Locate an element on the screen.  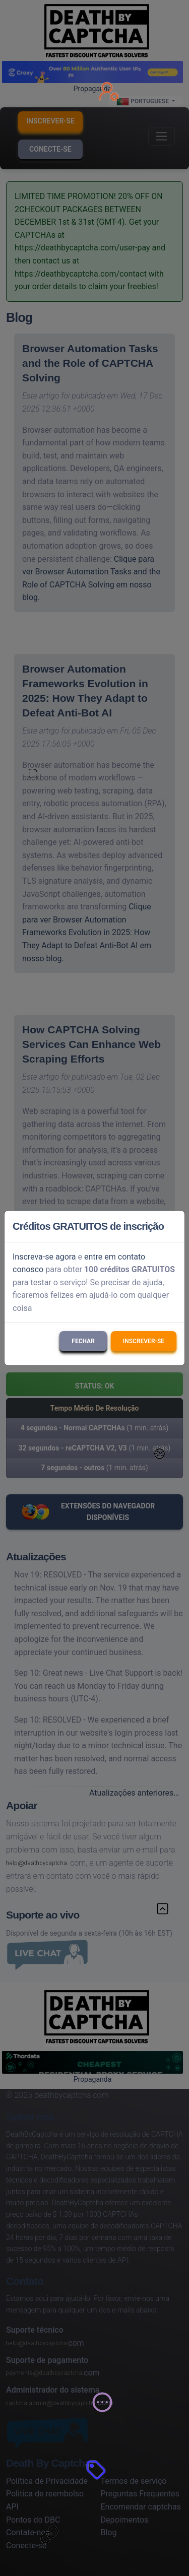
adjust corner radius of a shape is located at coordinates (33, 773).